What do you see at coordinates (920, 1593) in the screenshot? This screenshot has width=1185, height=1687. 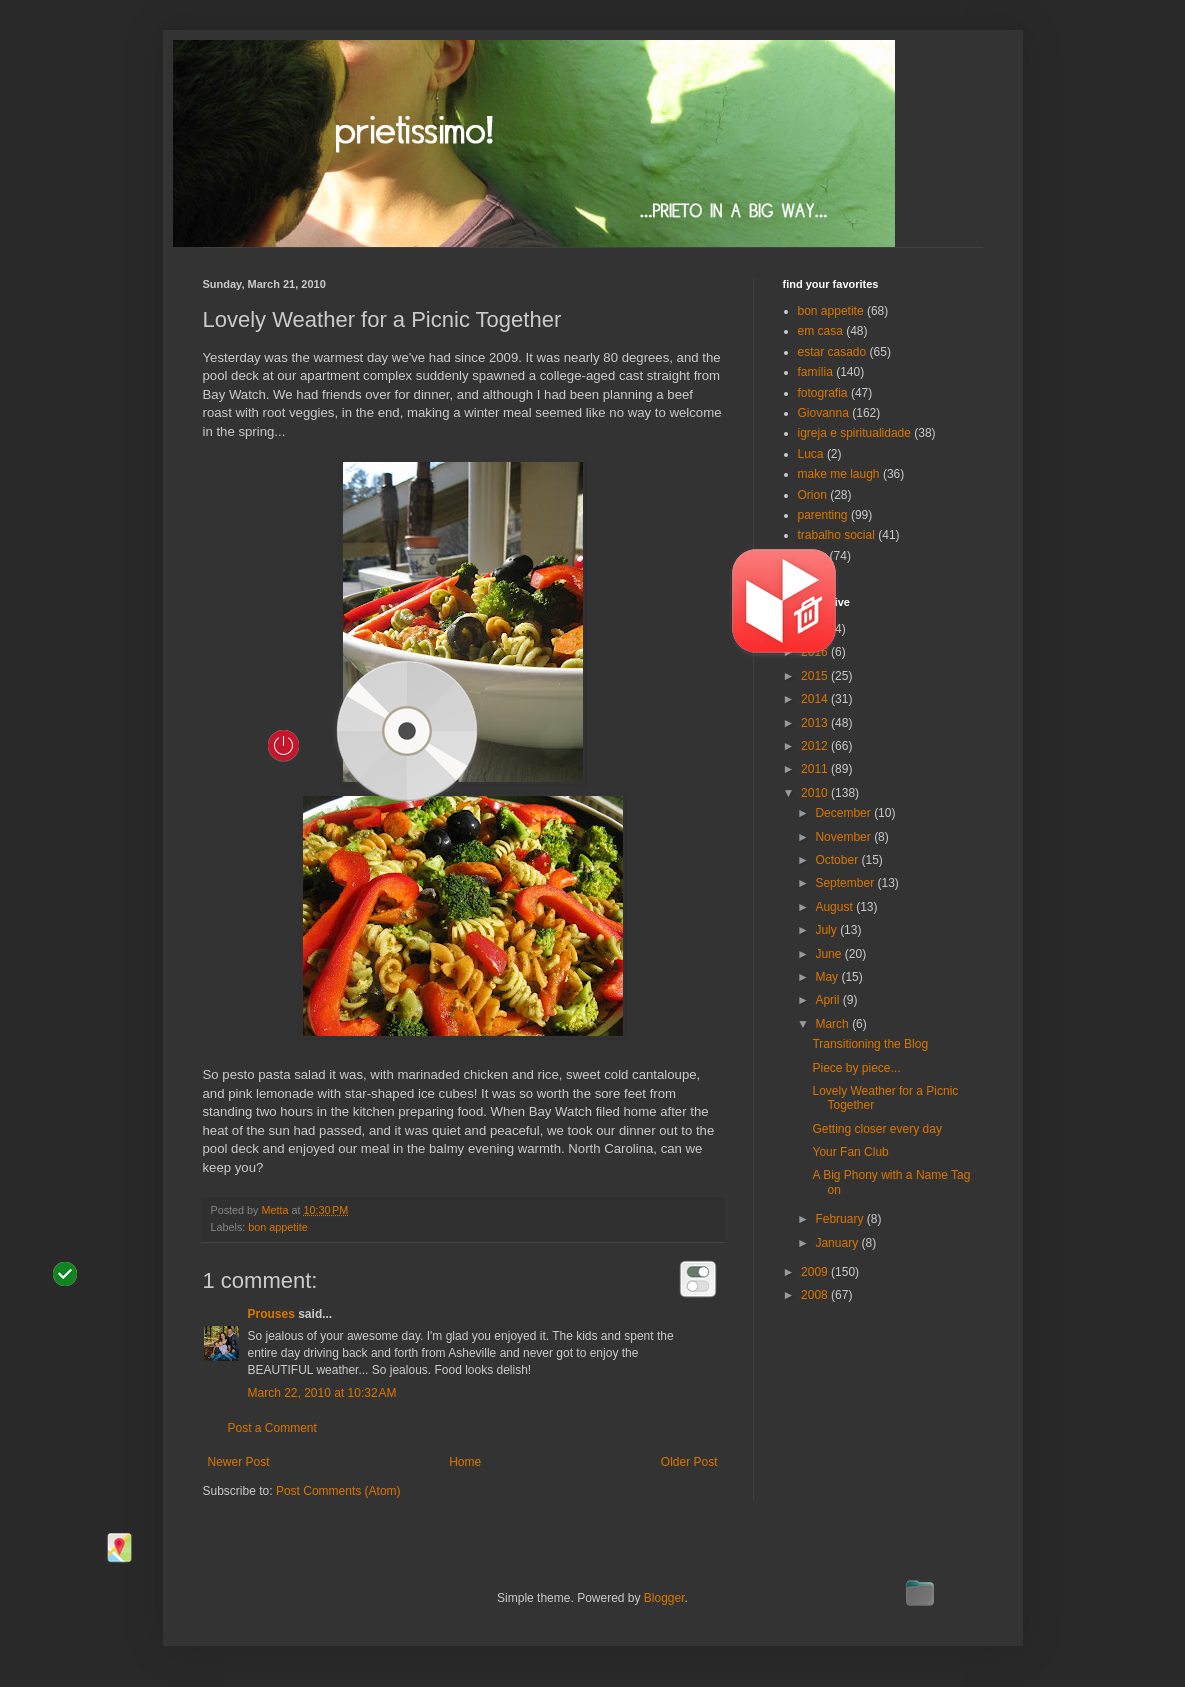 I see `open folder to view contents` at bounding box center [920, 1593].